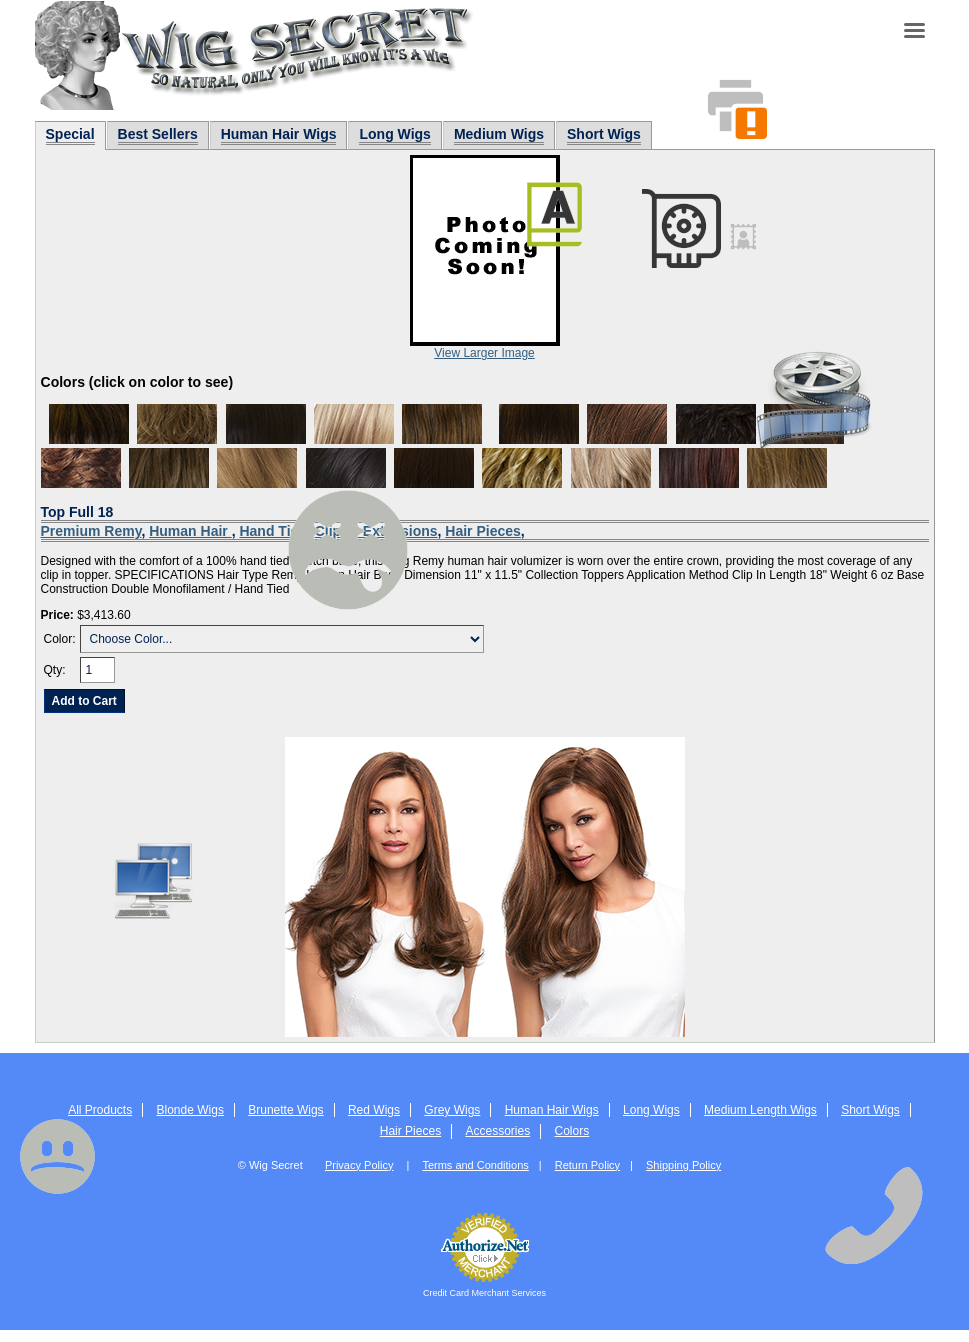 The width and height of the screenshot is (969, 1342). What do you see at coordinates (735, 107) in the screenshot?
I see `indicates a printer warning or issue` at bounding box center [735, 107].